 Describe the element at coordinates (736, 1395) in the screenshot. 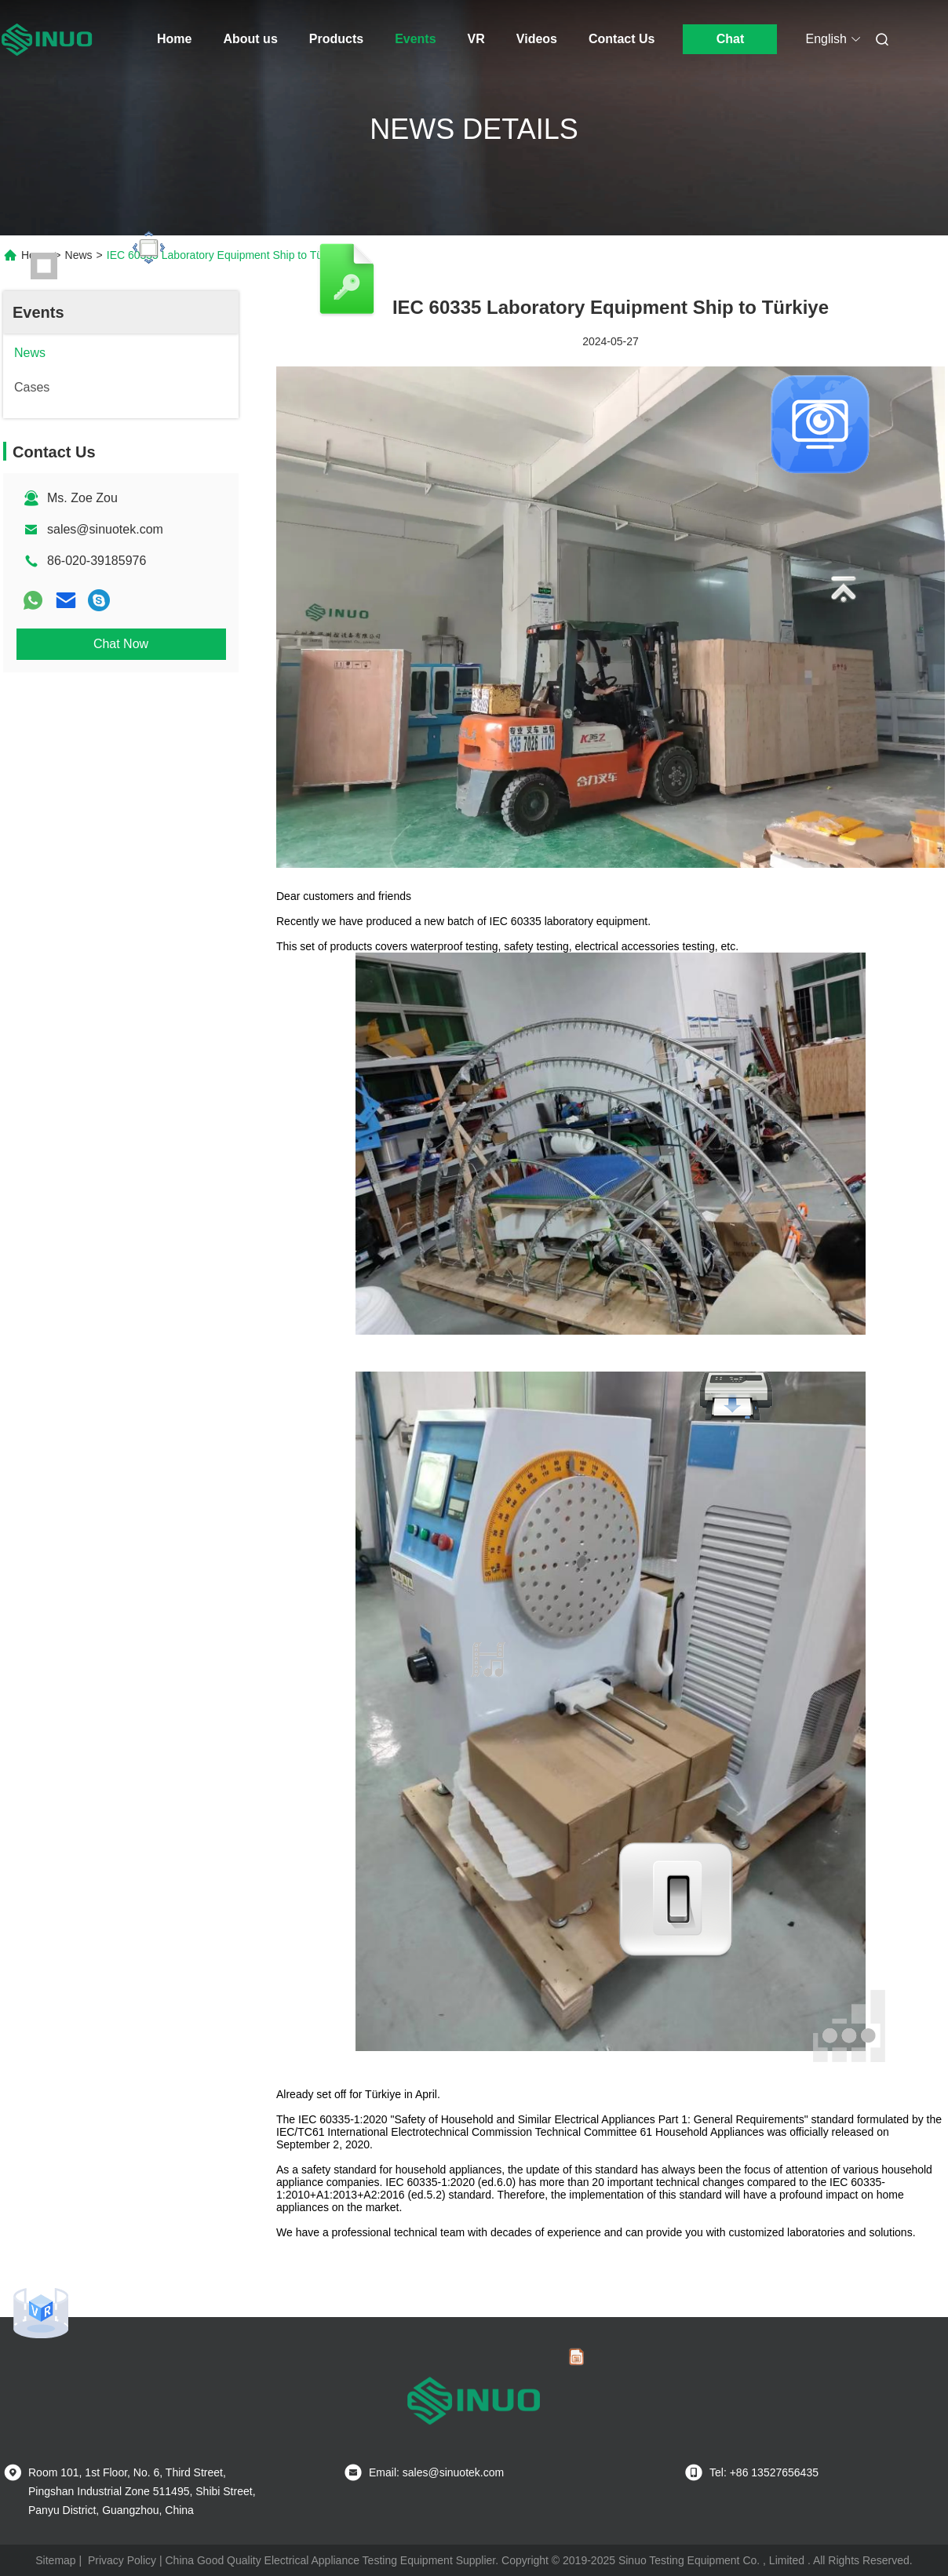

I see `indicates a document is currently printing` at that location.